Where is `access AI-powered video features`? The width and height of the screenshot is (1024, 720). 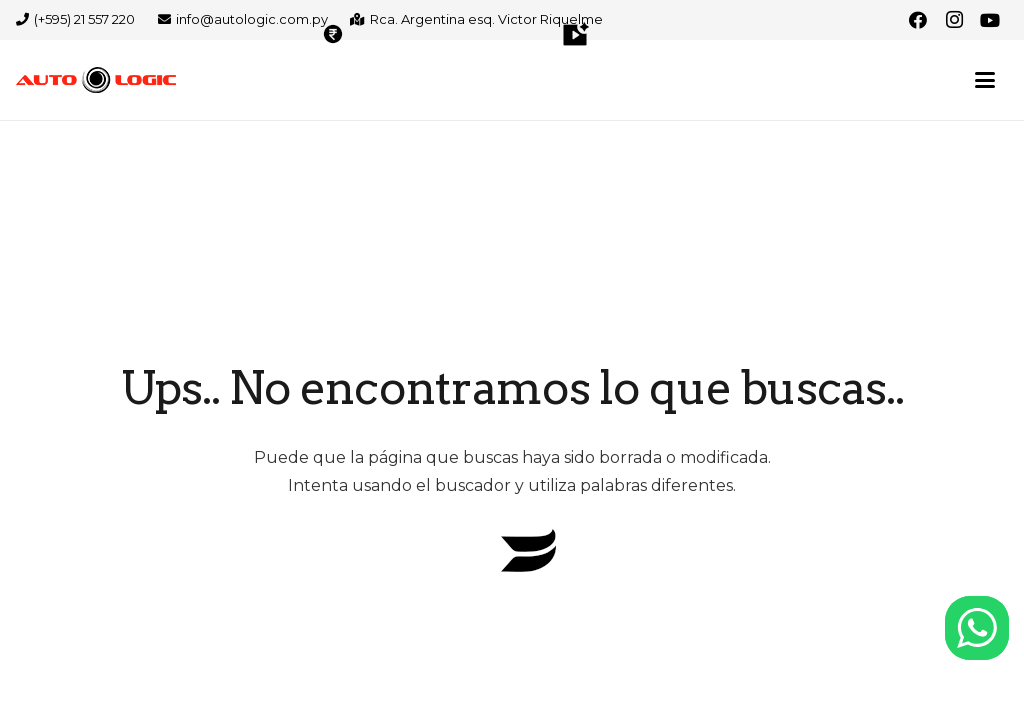
access AI-powered video features is located at coordinates (575, 35).